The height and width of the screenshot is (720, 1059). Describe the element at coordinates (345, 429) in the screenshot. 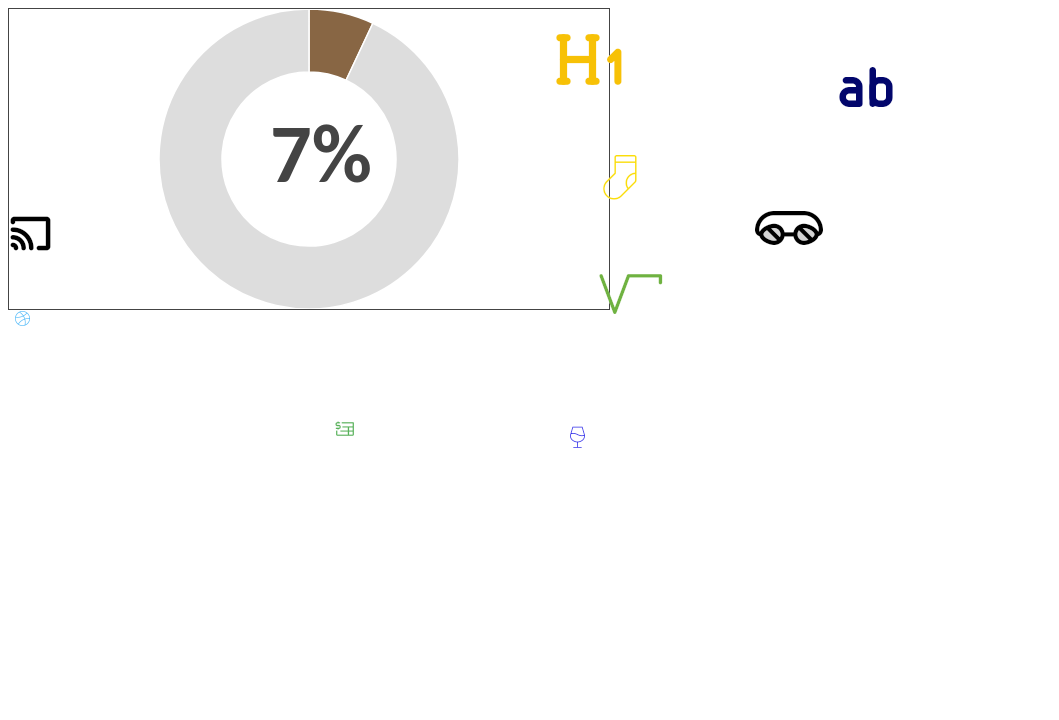

I see `view invoice details` at that location.